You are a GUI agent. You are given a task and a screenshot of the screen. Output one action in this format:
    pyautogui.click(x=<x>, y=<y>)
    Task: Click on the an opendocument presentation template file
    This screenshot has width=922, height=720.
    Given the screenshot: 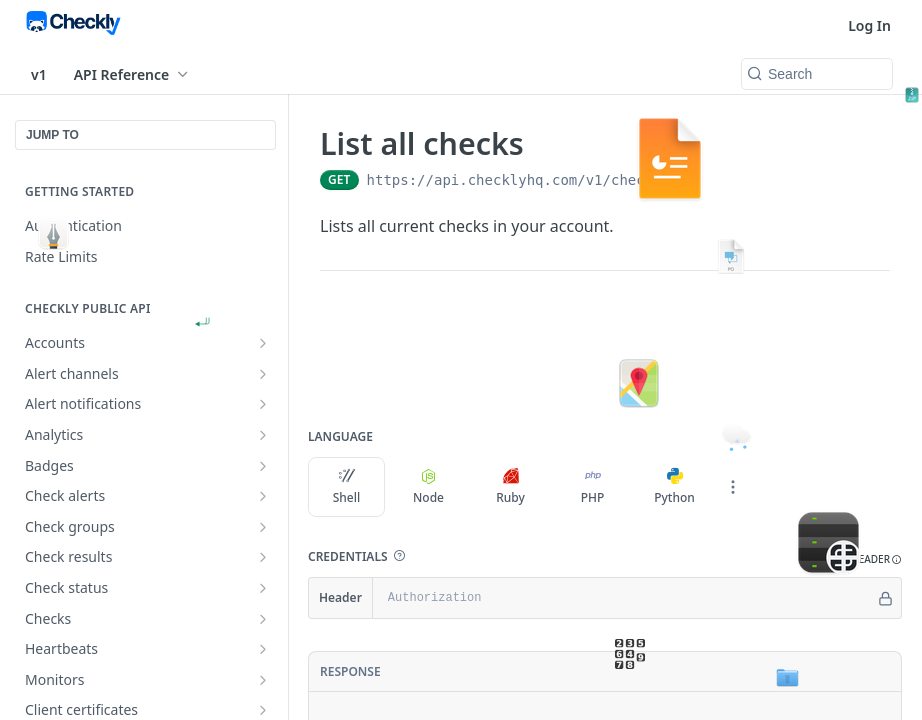 What is the action you would take?
    pyautogui.click(x=670, y=160)
    